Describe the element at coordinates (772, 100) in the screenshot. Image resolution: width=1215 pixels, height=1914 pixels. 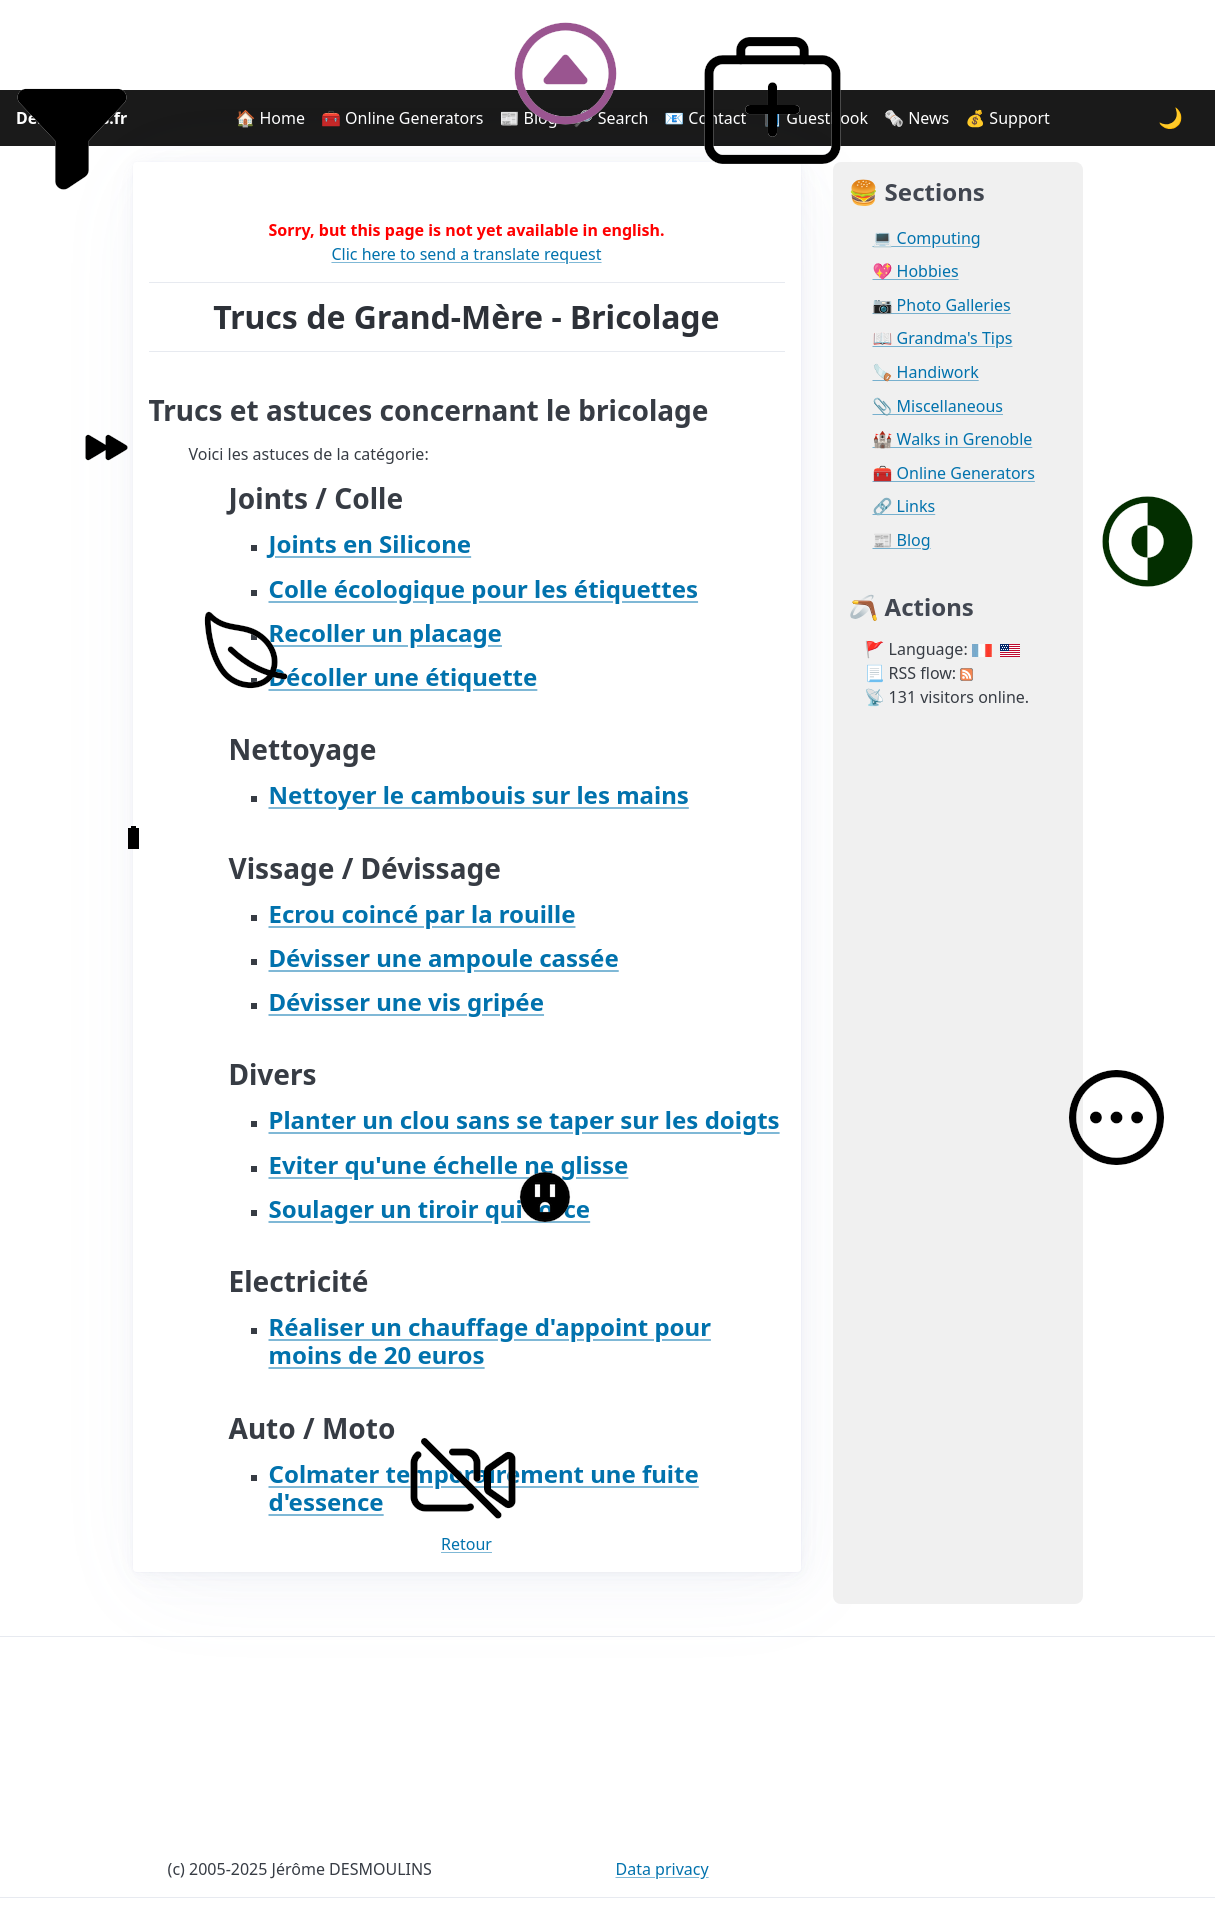
I see `access health or medical features` at that location.